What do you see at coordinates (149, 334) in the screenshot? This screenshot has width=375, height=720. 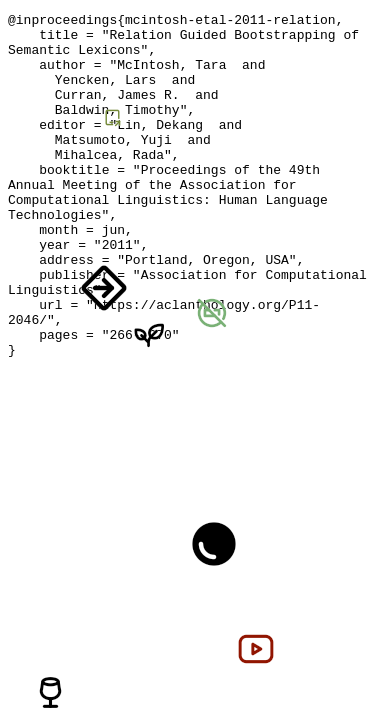 I see `access garden or plant care features` at bounding box center [149, 334].